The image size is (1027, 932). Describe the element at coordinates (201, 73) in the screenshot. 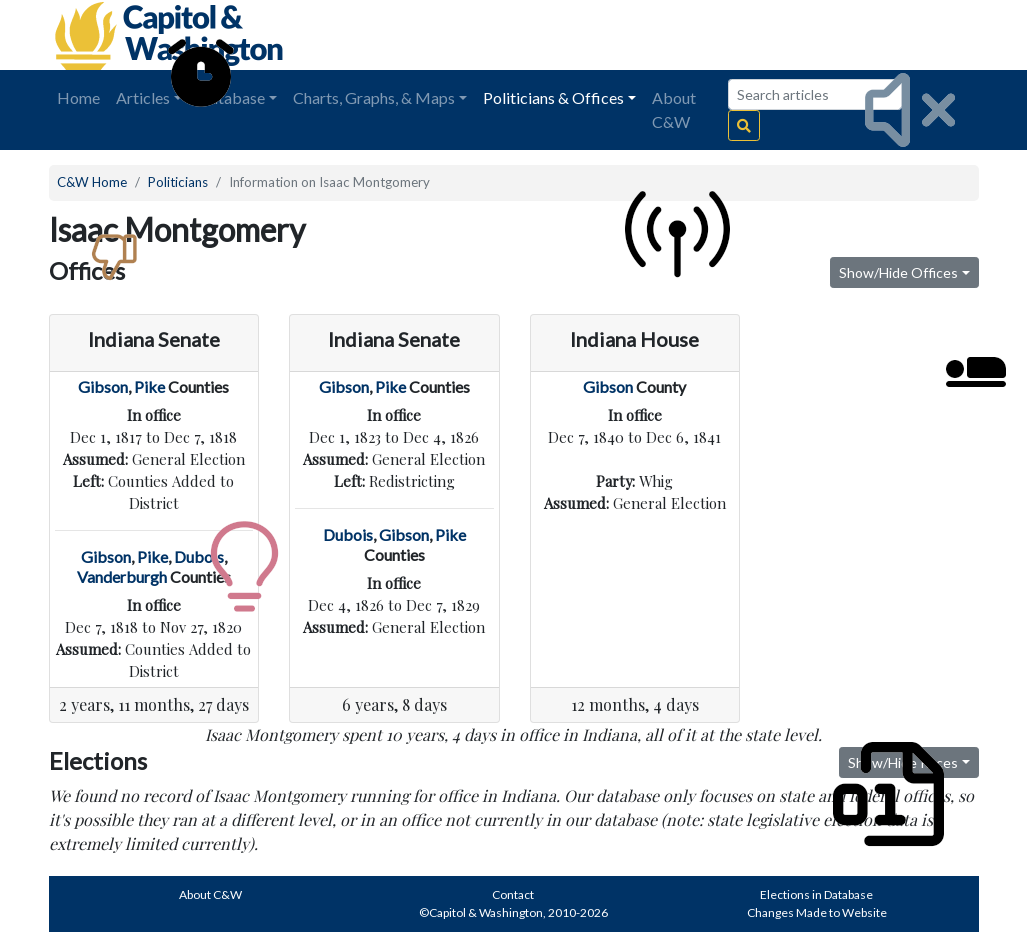

I see `set or manage alarms` at that location.